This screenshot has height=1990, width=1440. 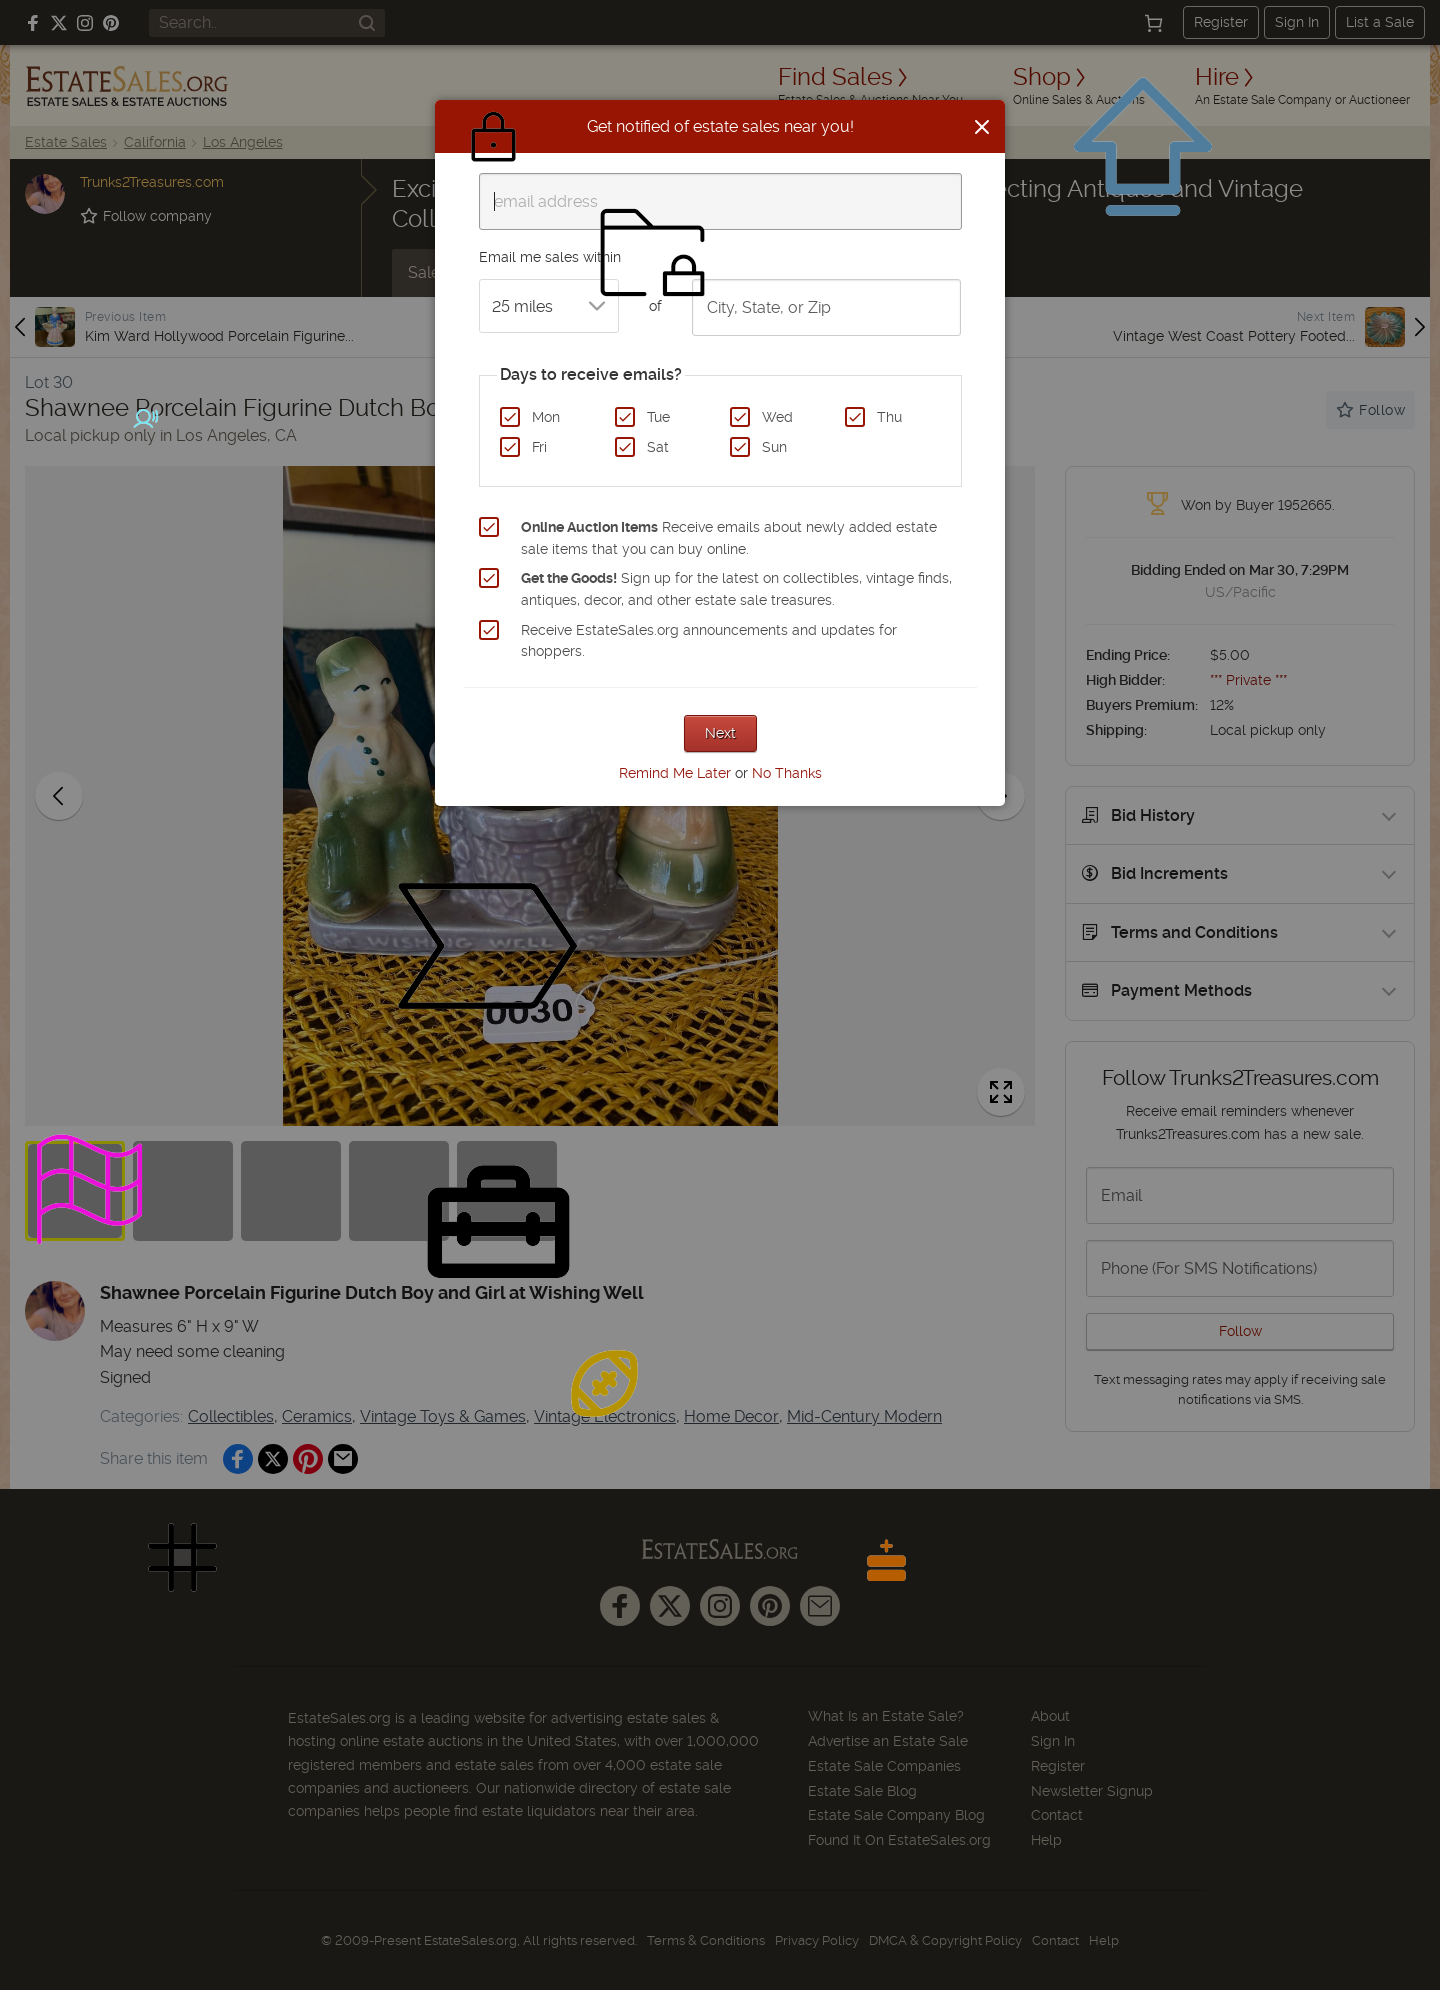 I want to click on lock or secure this item, so click(x=493, y=139).